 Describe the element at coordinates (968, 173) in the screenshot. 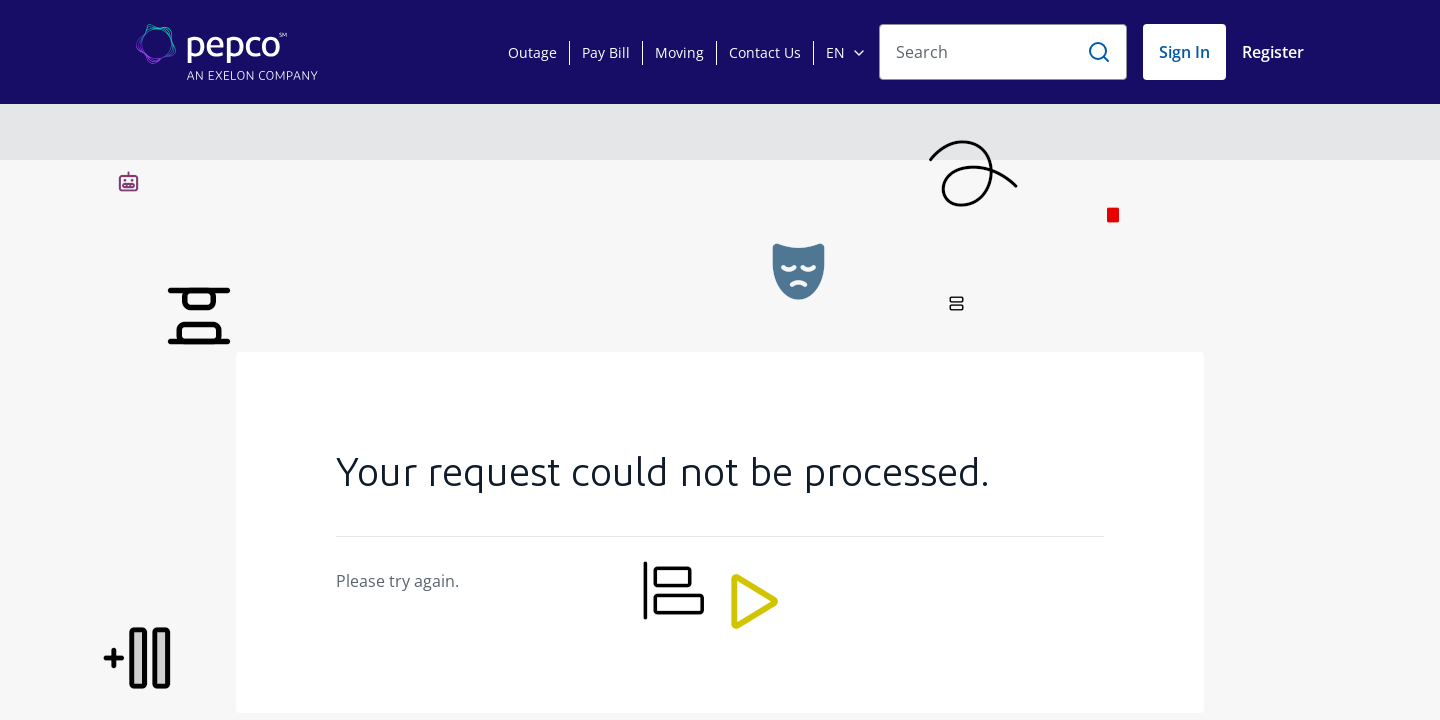

I see `freehand drawing or sketch tool` at that location.